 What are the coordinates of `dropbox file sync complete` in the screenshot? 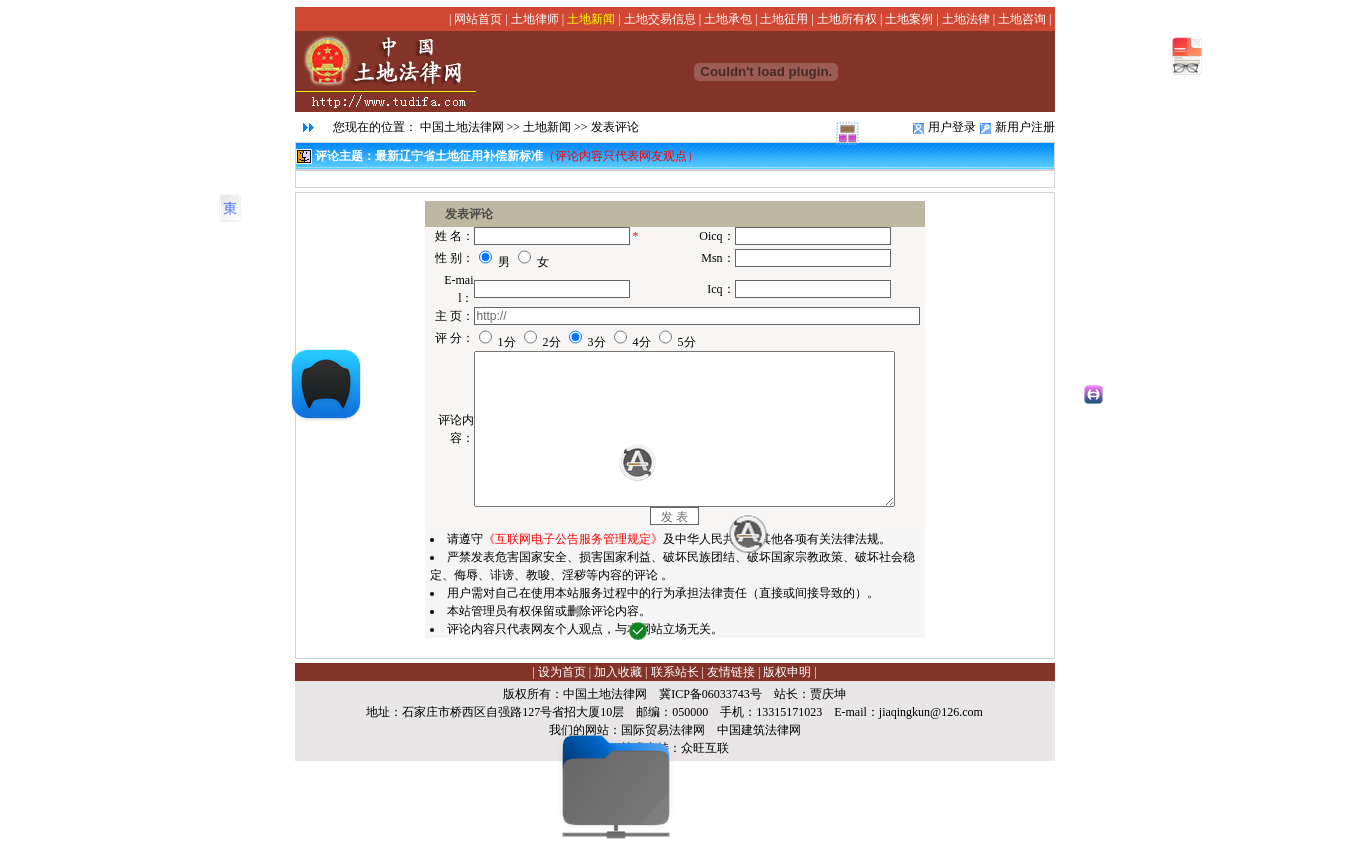 It's located at (638, 631).